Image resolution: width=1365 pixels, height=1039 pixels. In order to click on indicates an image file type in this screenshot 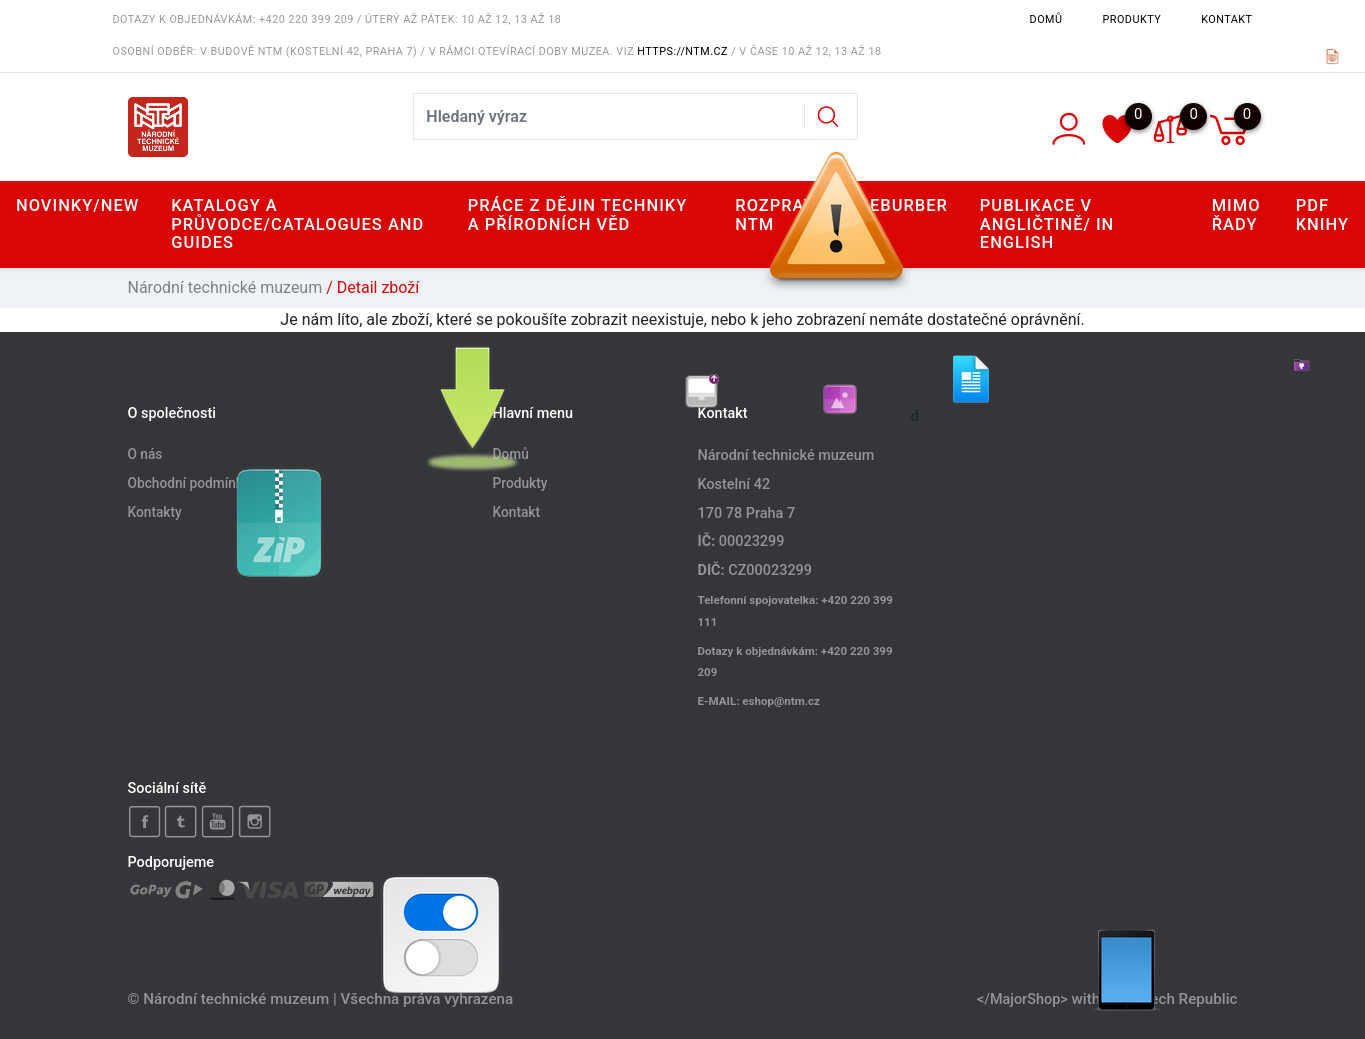, I will do `click(840, 398)`.